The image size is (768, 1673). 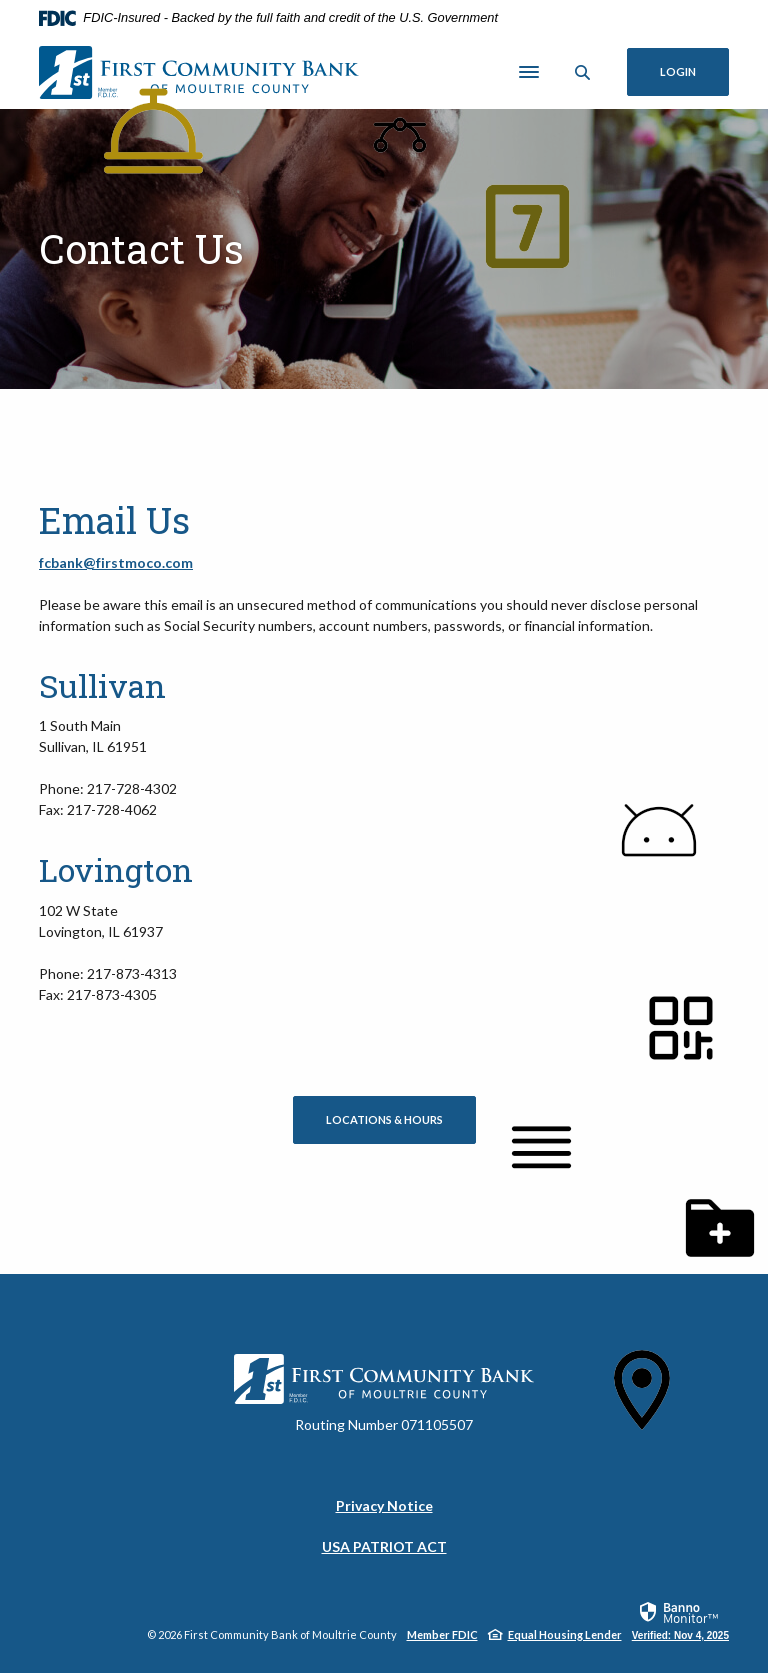 What do you see at coordinates (541, 1148) in the screenshot?
I see `justify text alignment` at bounding box center [541, 1148].